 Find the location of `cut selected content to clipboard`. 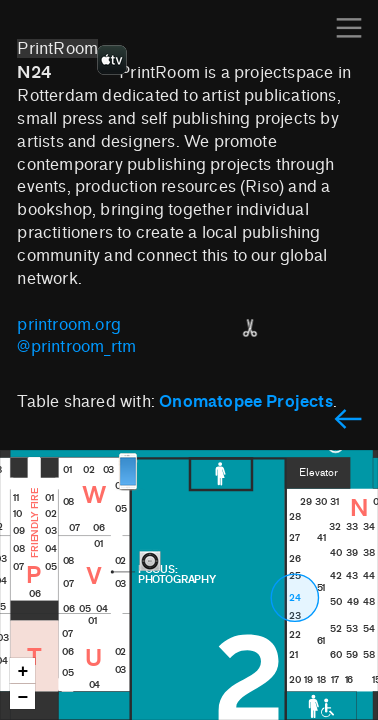

cut selected content to clipboard is located at coordinates (250, 328).